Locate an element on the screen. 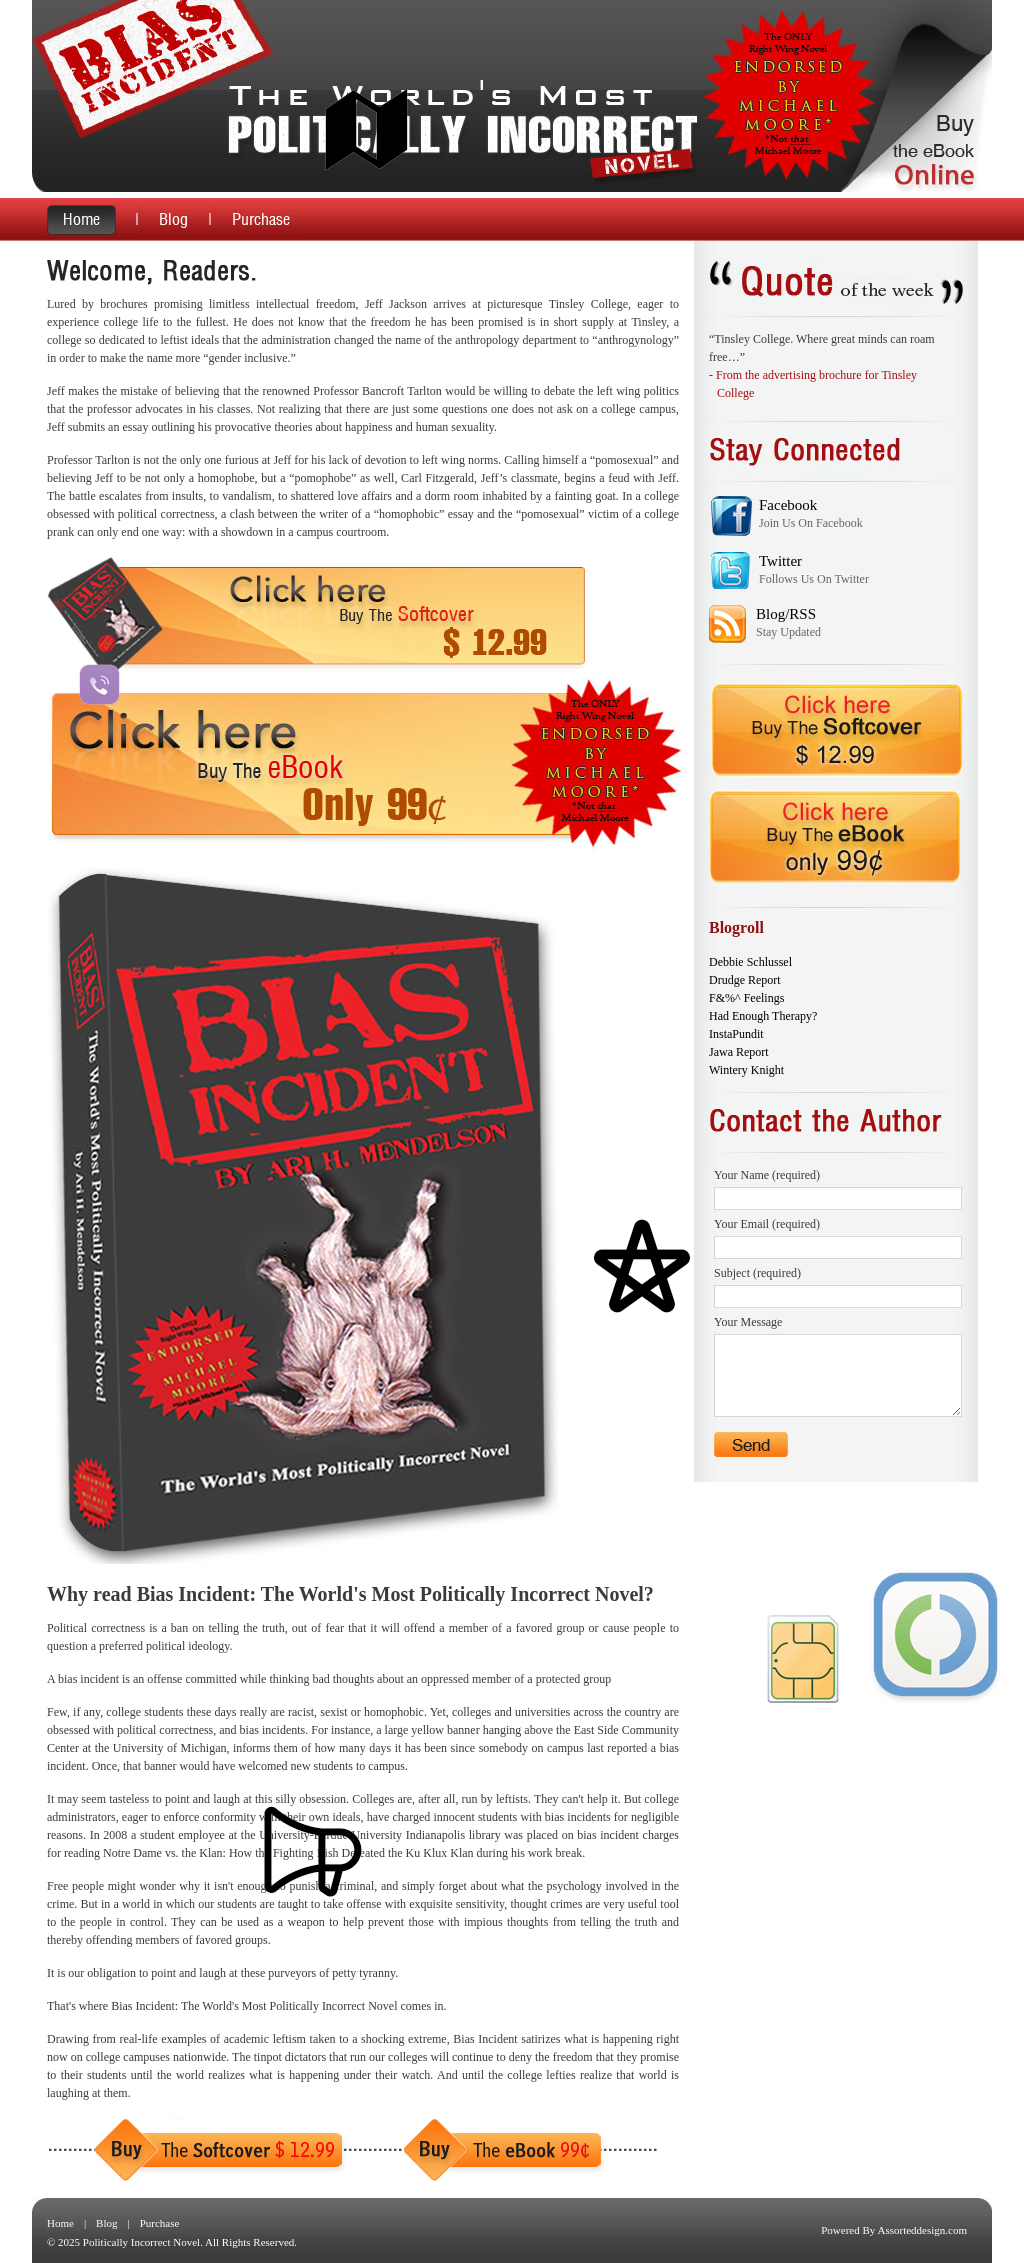 Image resolution: width=1024 pixels, height=2263 pixels. manage SIM card authentication settings is located at coordinates (803, 1659).